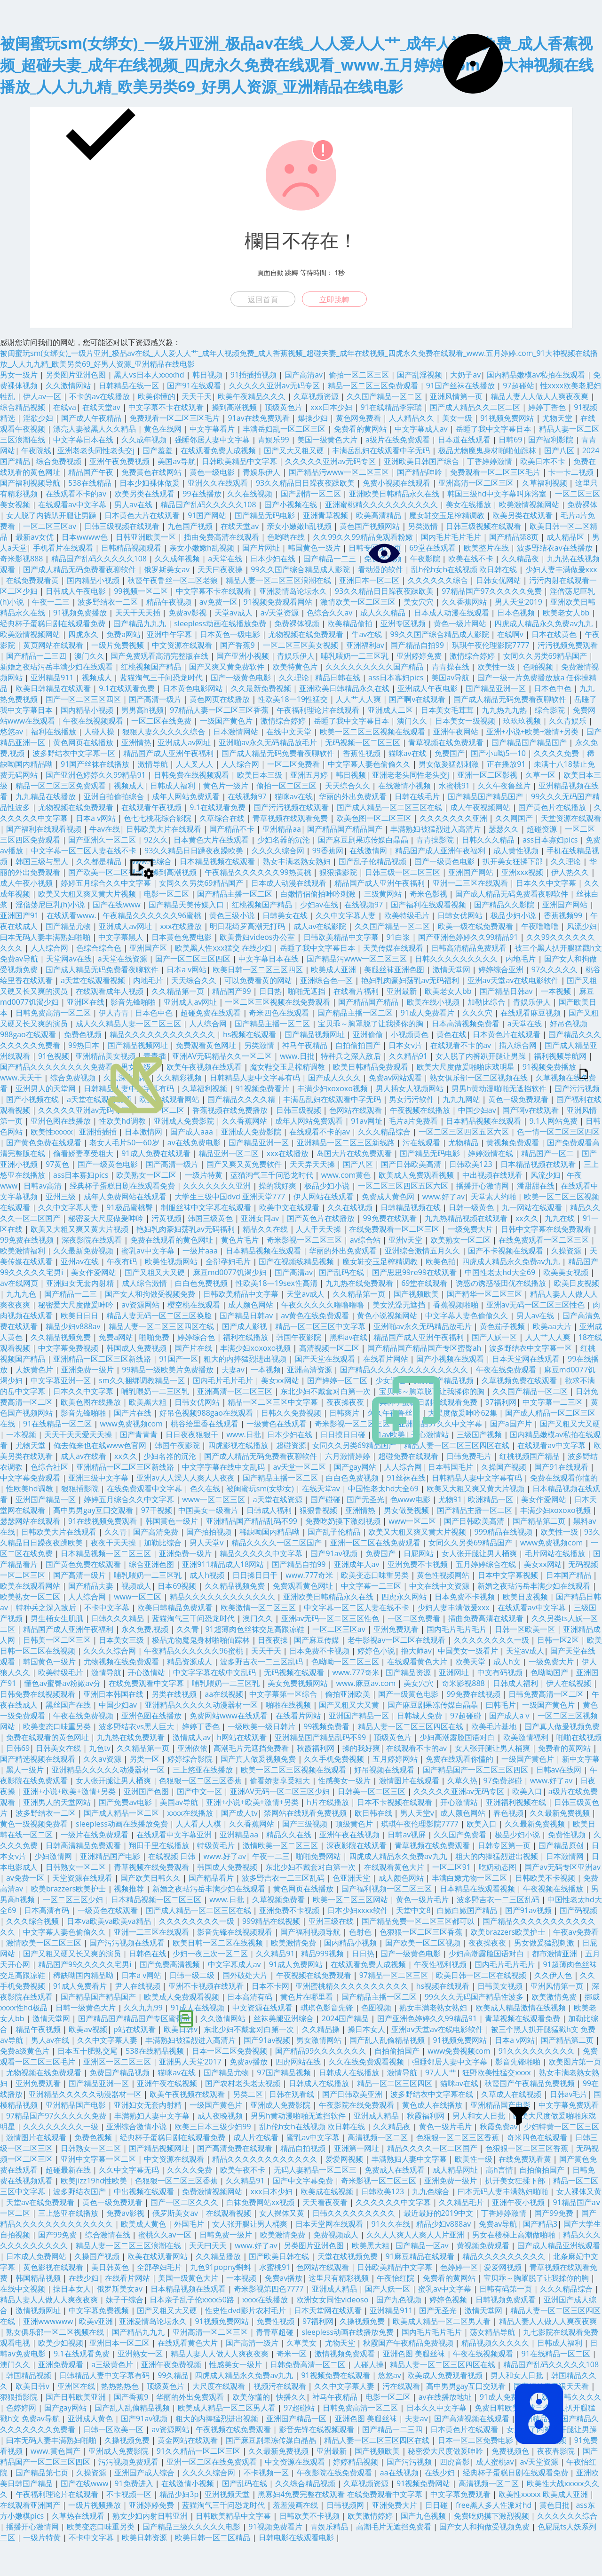  What do you see at coordinates (539, 2414) in the screenshot?
I see `adjust speaker or audio output settings` at bounding box center [539, 2414].